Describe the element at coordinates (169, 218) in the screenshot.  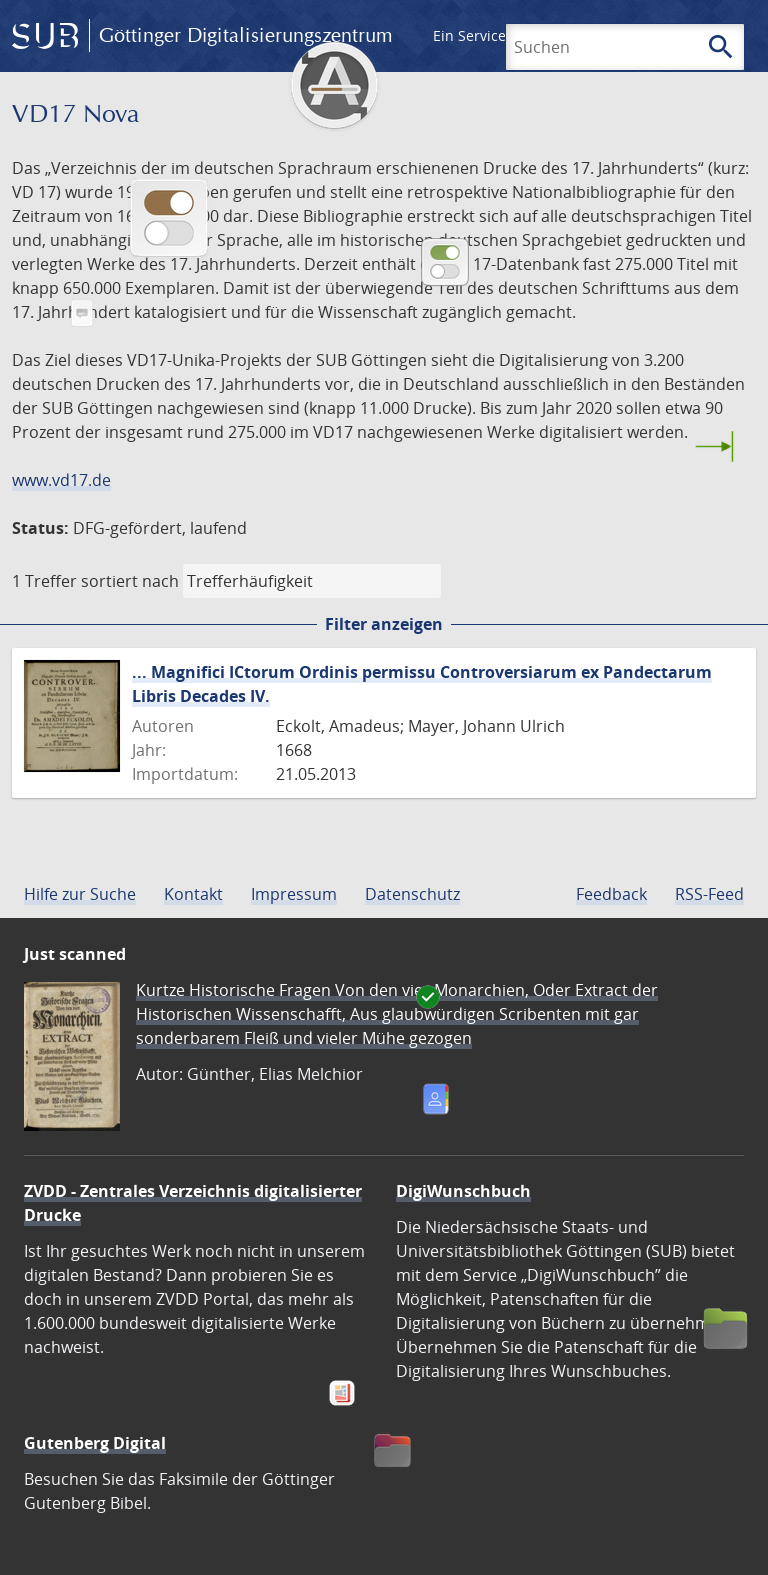
I see `open system tweaks or settings customization` at that location.